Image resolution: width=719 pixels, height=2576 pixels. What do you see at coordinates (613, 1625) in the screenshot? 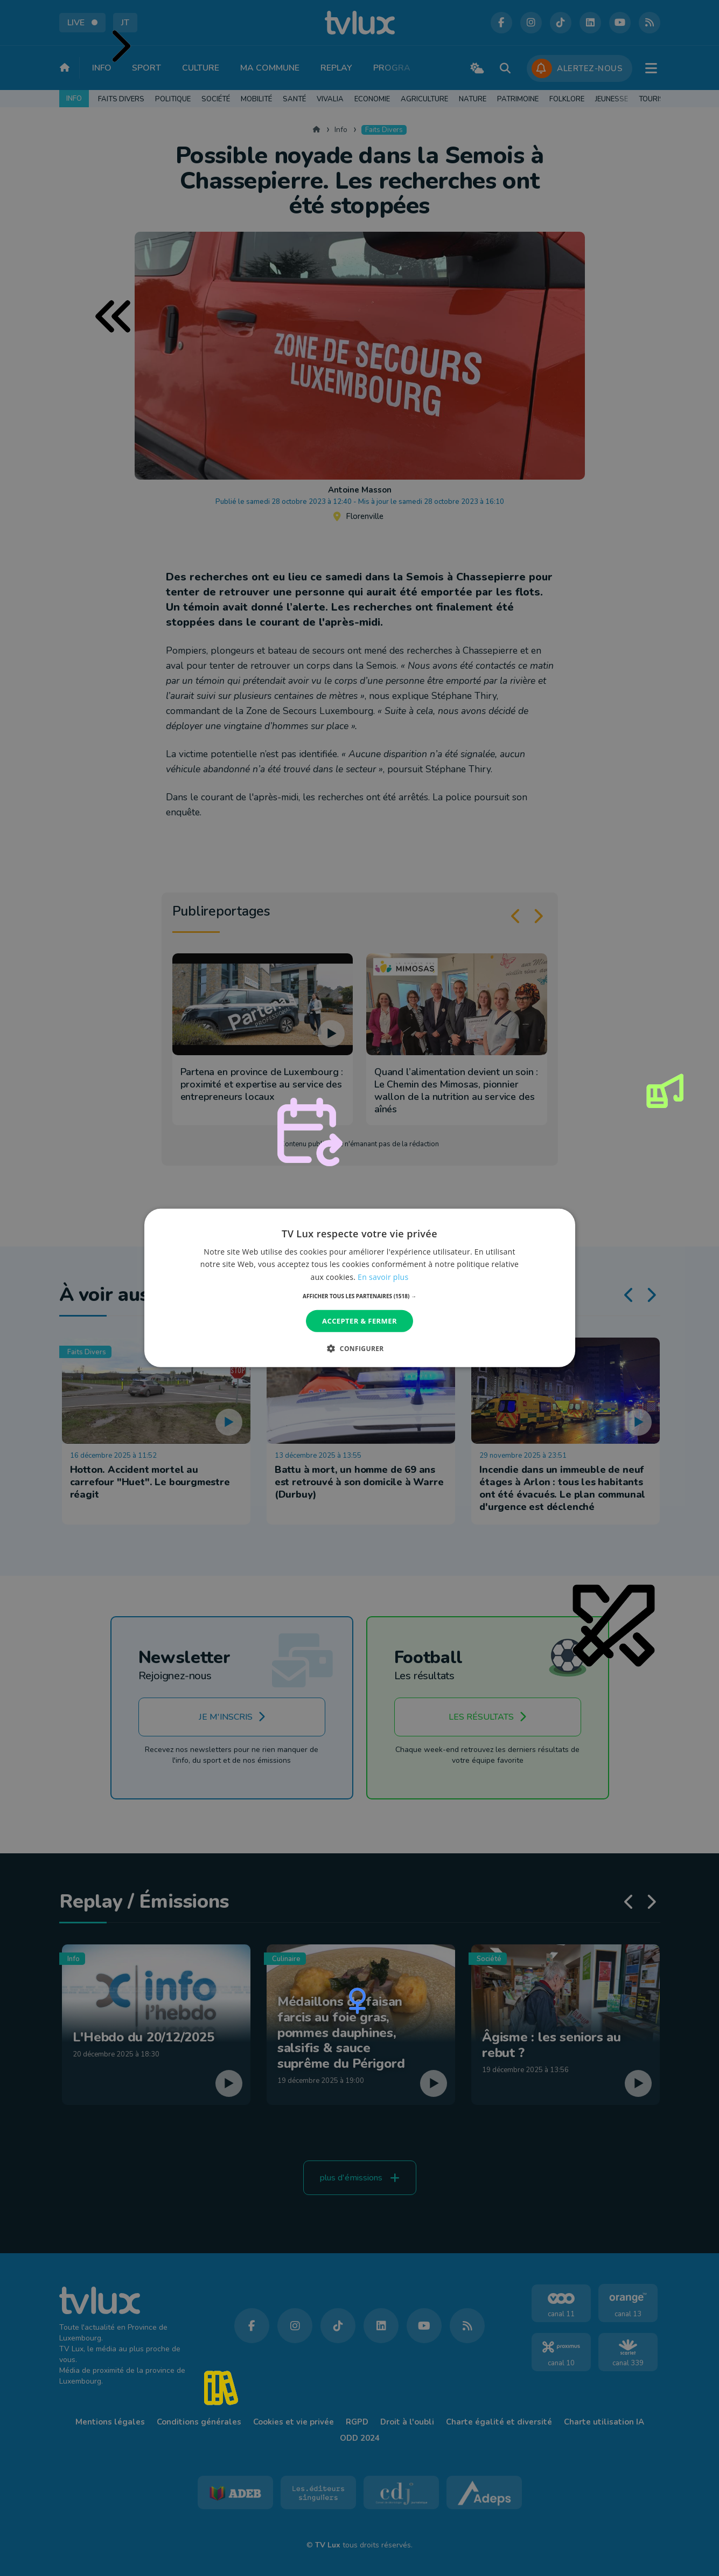
I see `start a battle or combat mode` at bounding box center [613, 1625].